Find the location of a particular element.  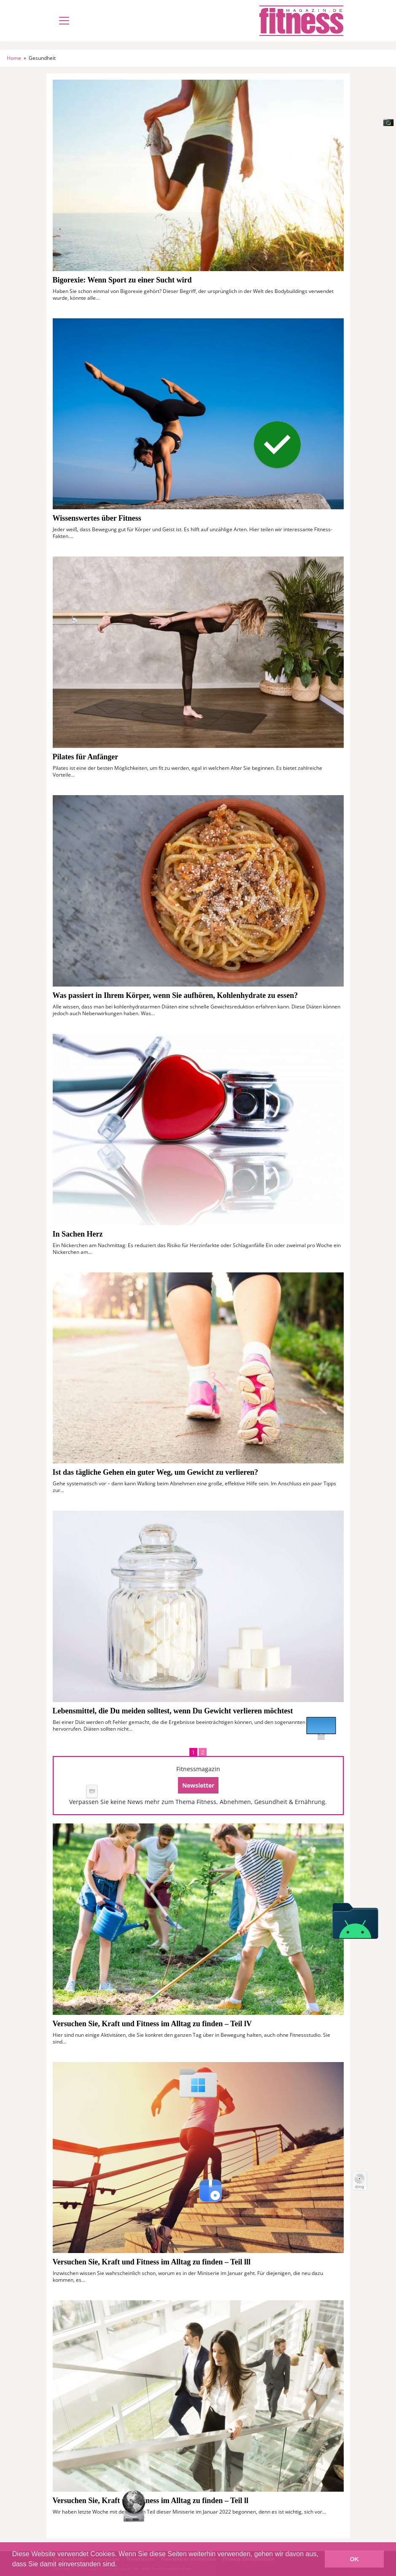

access network boot volume is located at coordinates (133, 2506).